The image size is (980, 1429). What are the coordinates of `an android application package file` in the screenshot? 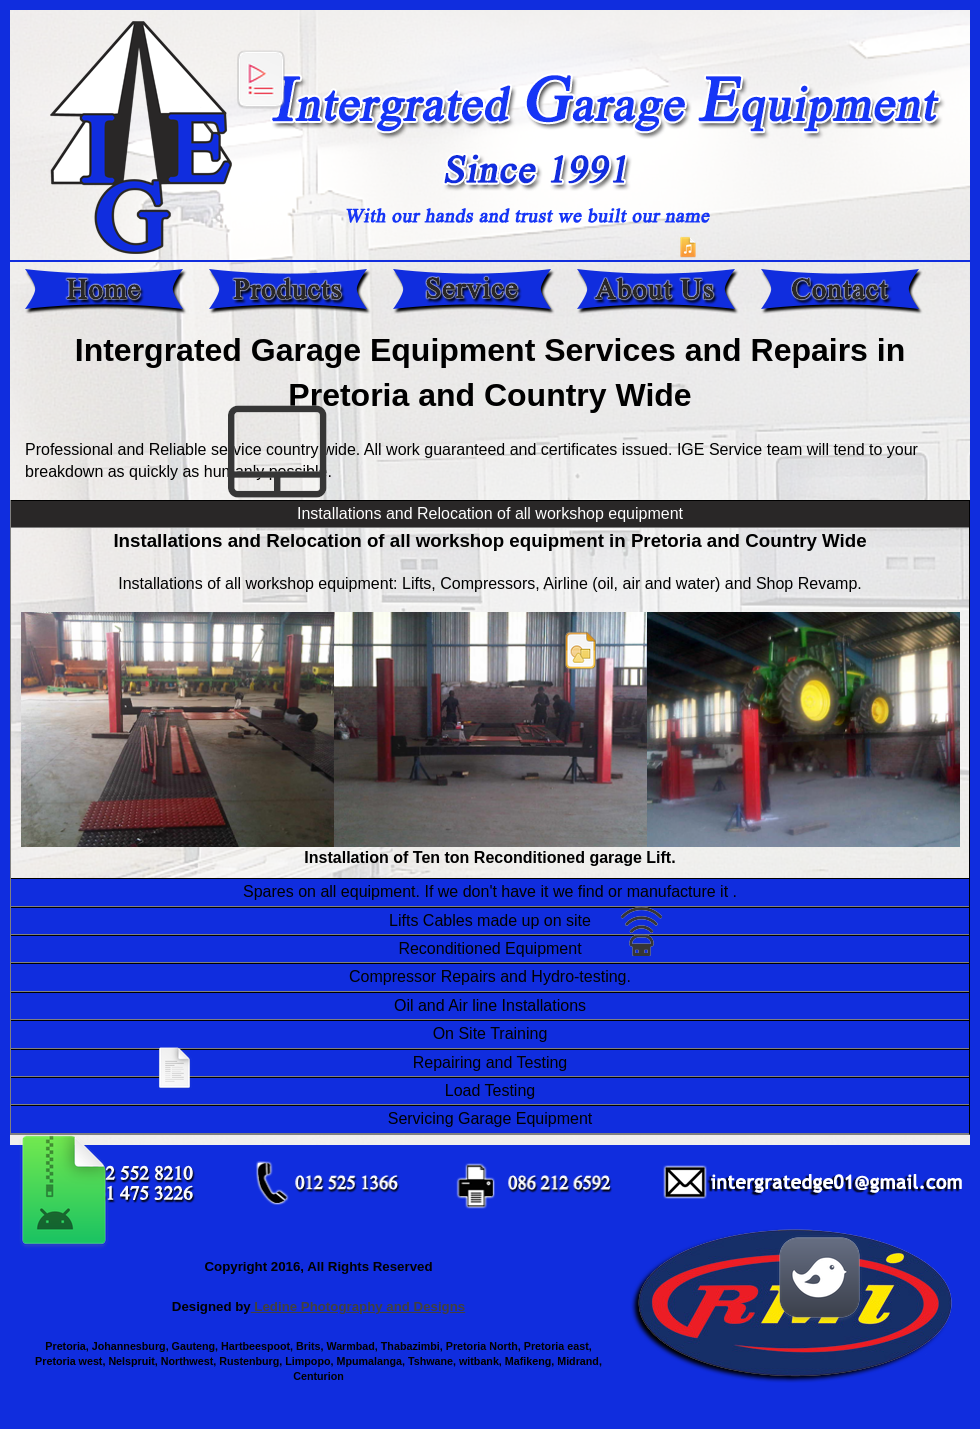 It's located at (64, 1192).